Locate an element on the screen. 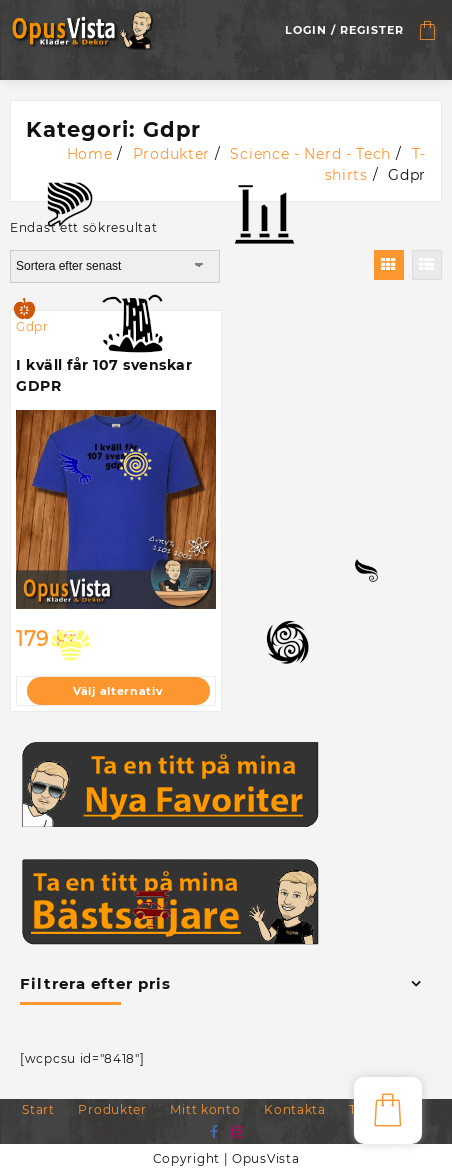  access historical or classical content is located at coordinates (264, 213).